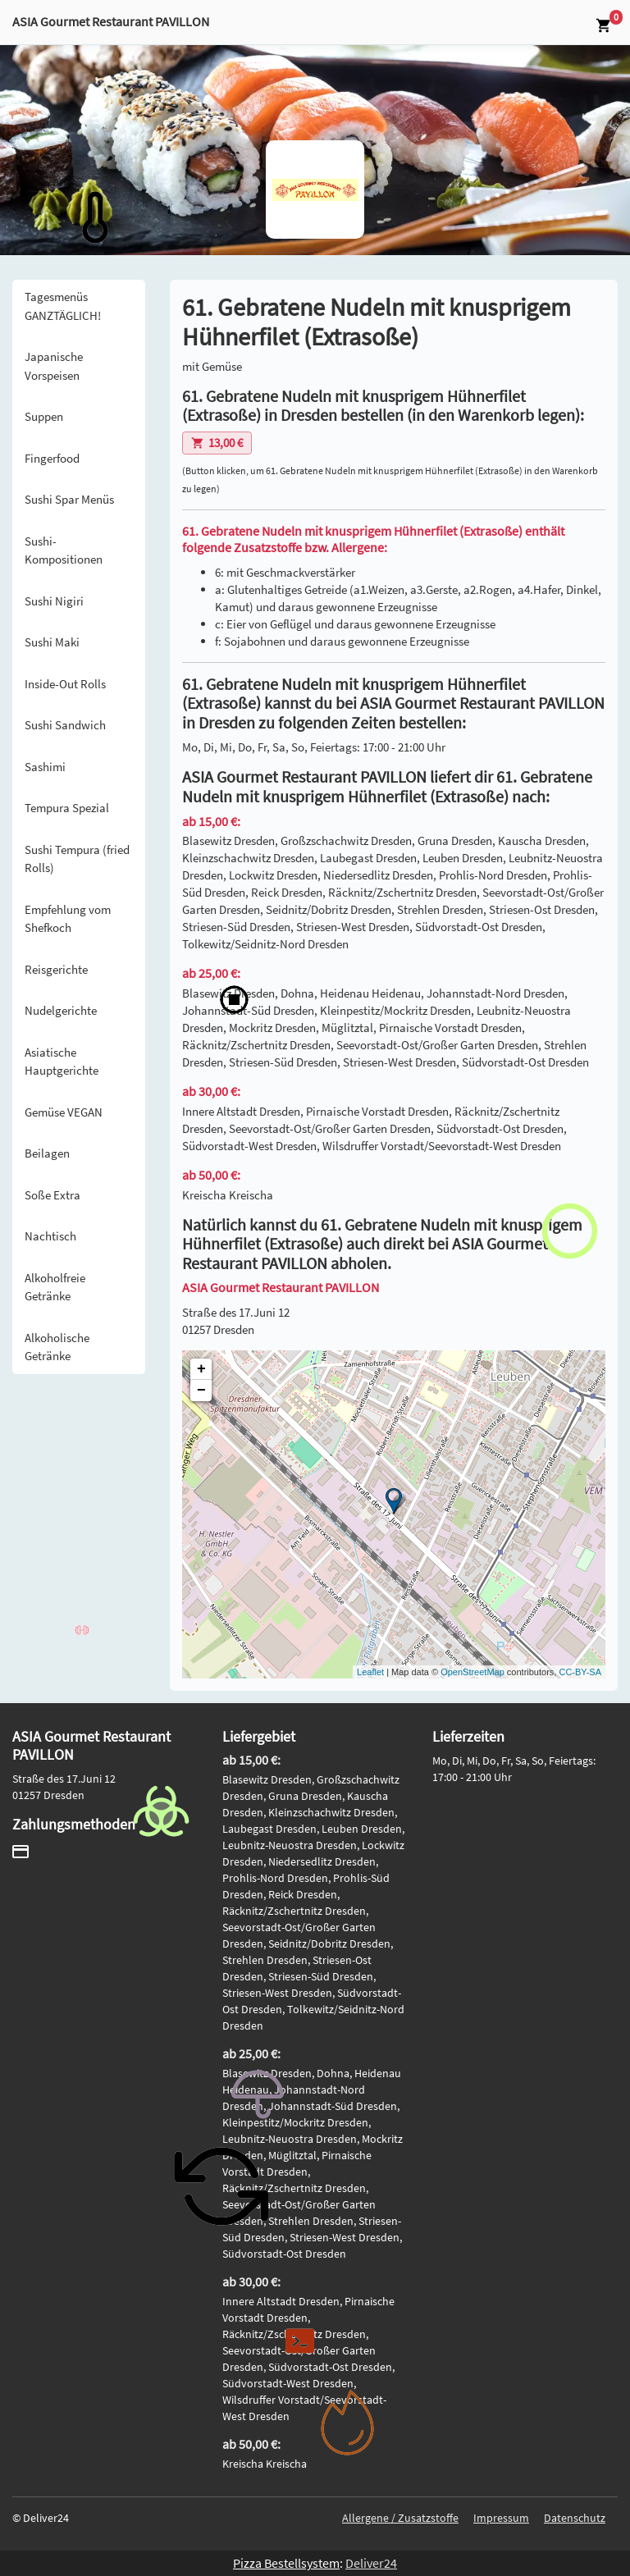 This screenshot has width=630, height=2576. Describe the element at coordinates (161, 1812) in the screenshot. I see `indicates hazardous or dangerous content` at that location.